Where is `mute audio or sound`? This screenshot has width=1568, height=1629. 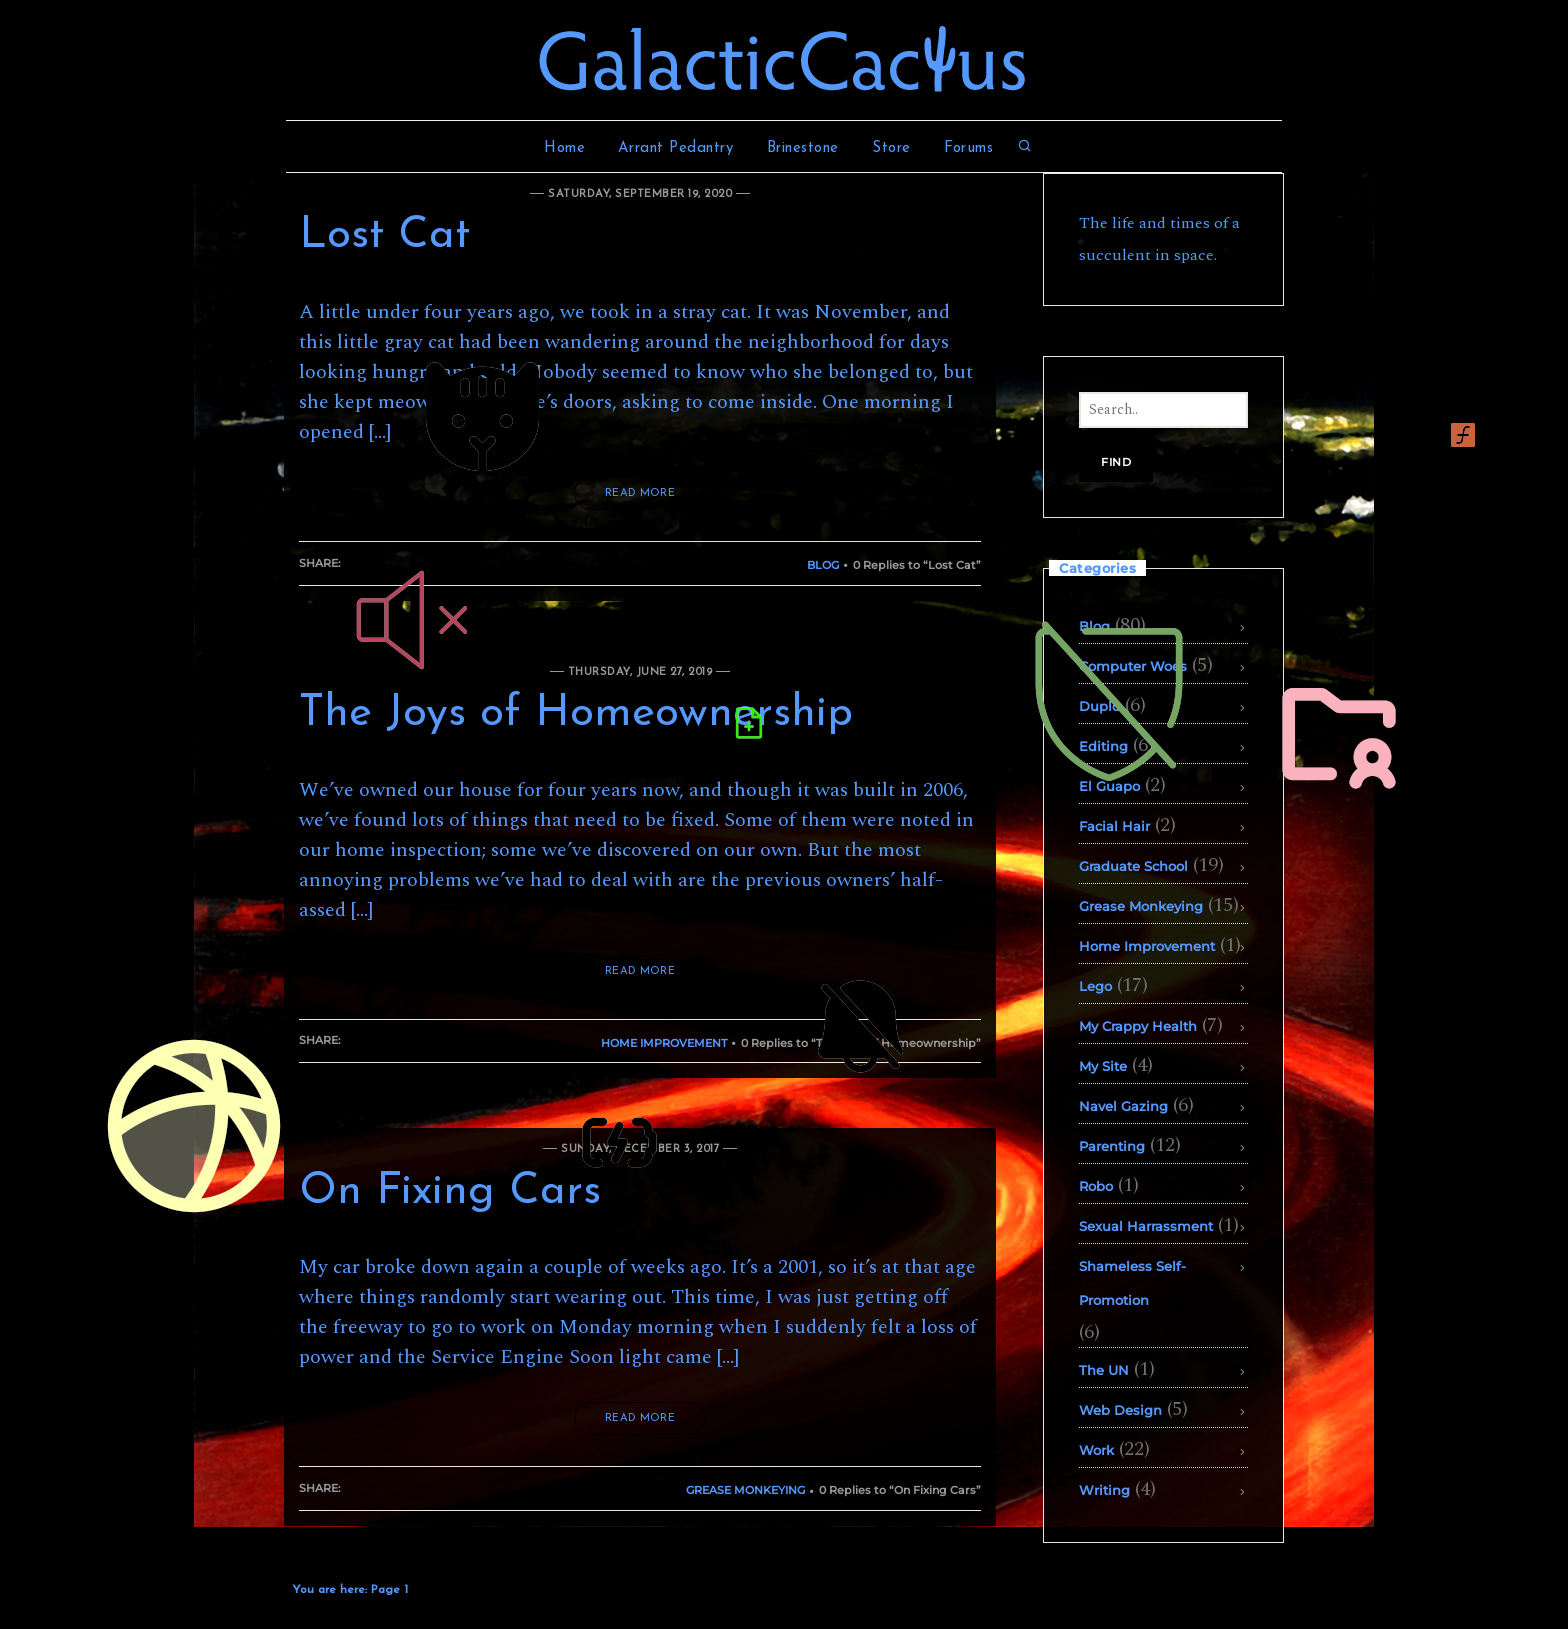 mute audio or sound is located at coordinates (410, 620).